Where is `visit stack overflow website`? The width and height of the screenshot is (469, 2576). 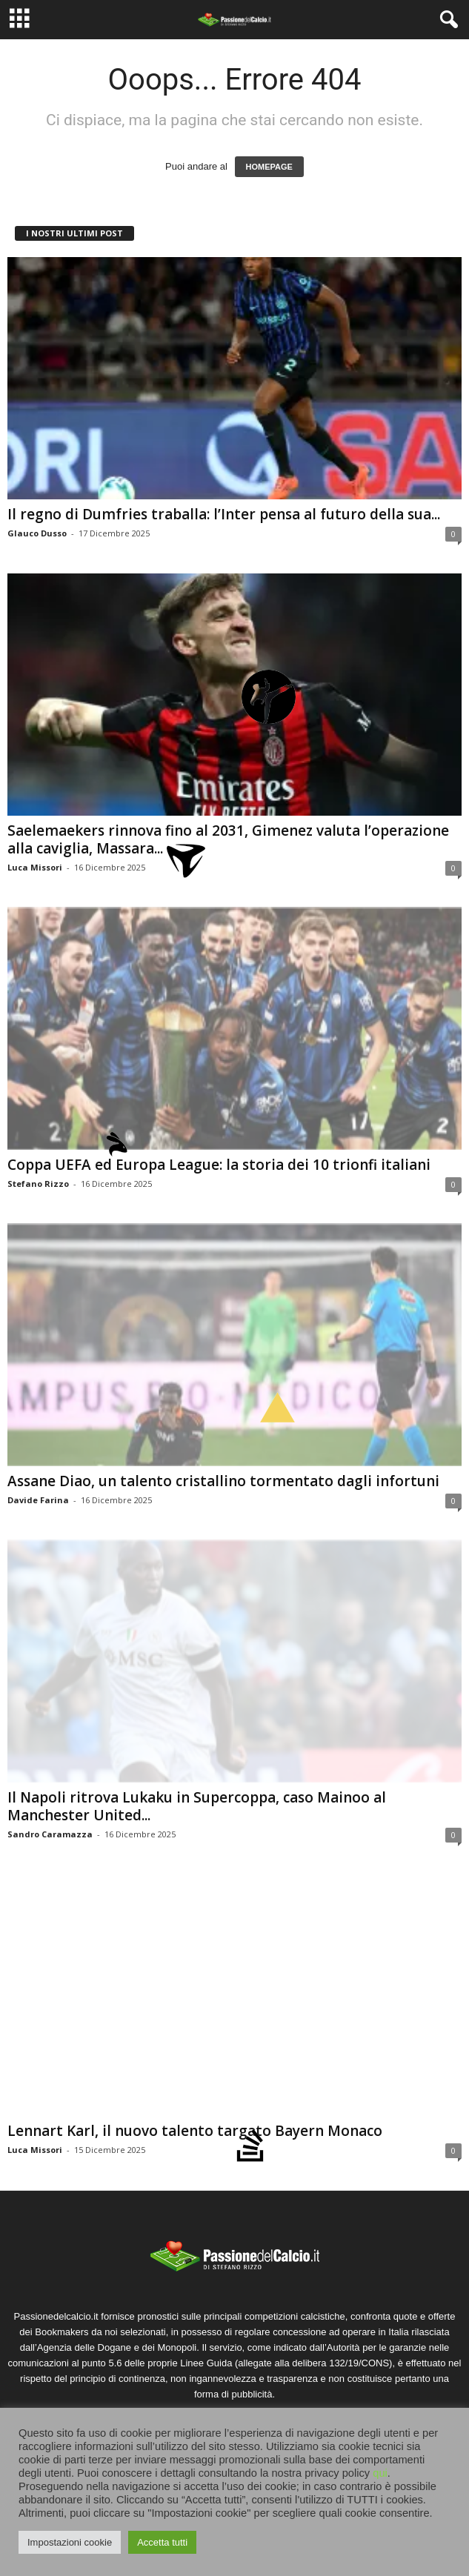 visit stack overflow website is located at coordinates (250, 2145).